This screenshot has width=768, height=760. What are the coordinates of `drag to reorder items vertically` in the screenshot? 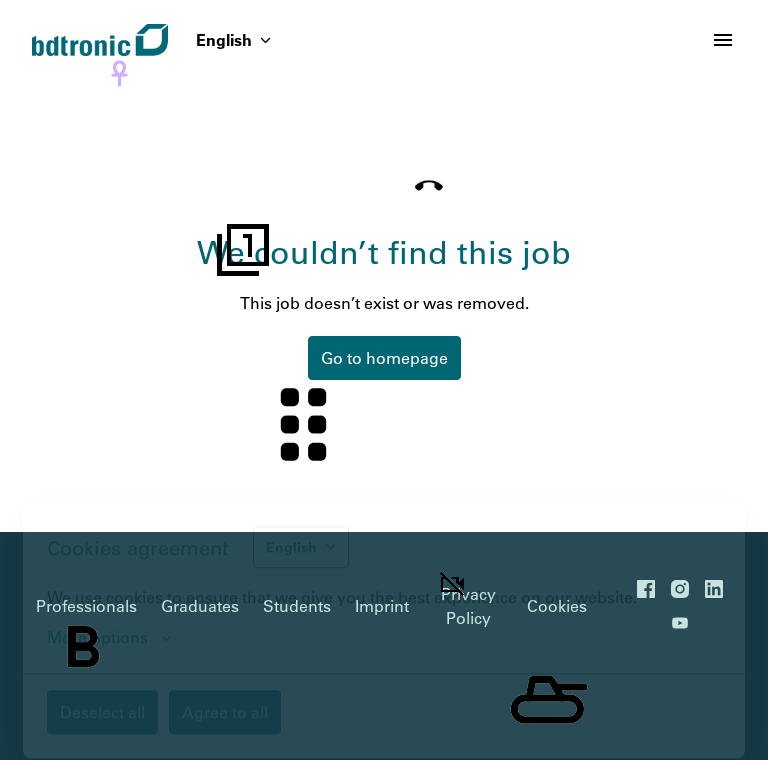 It's located at (303, 424).